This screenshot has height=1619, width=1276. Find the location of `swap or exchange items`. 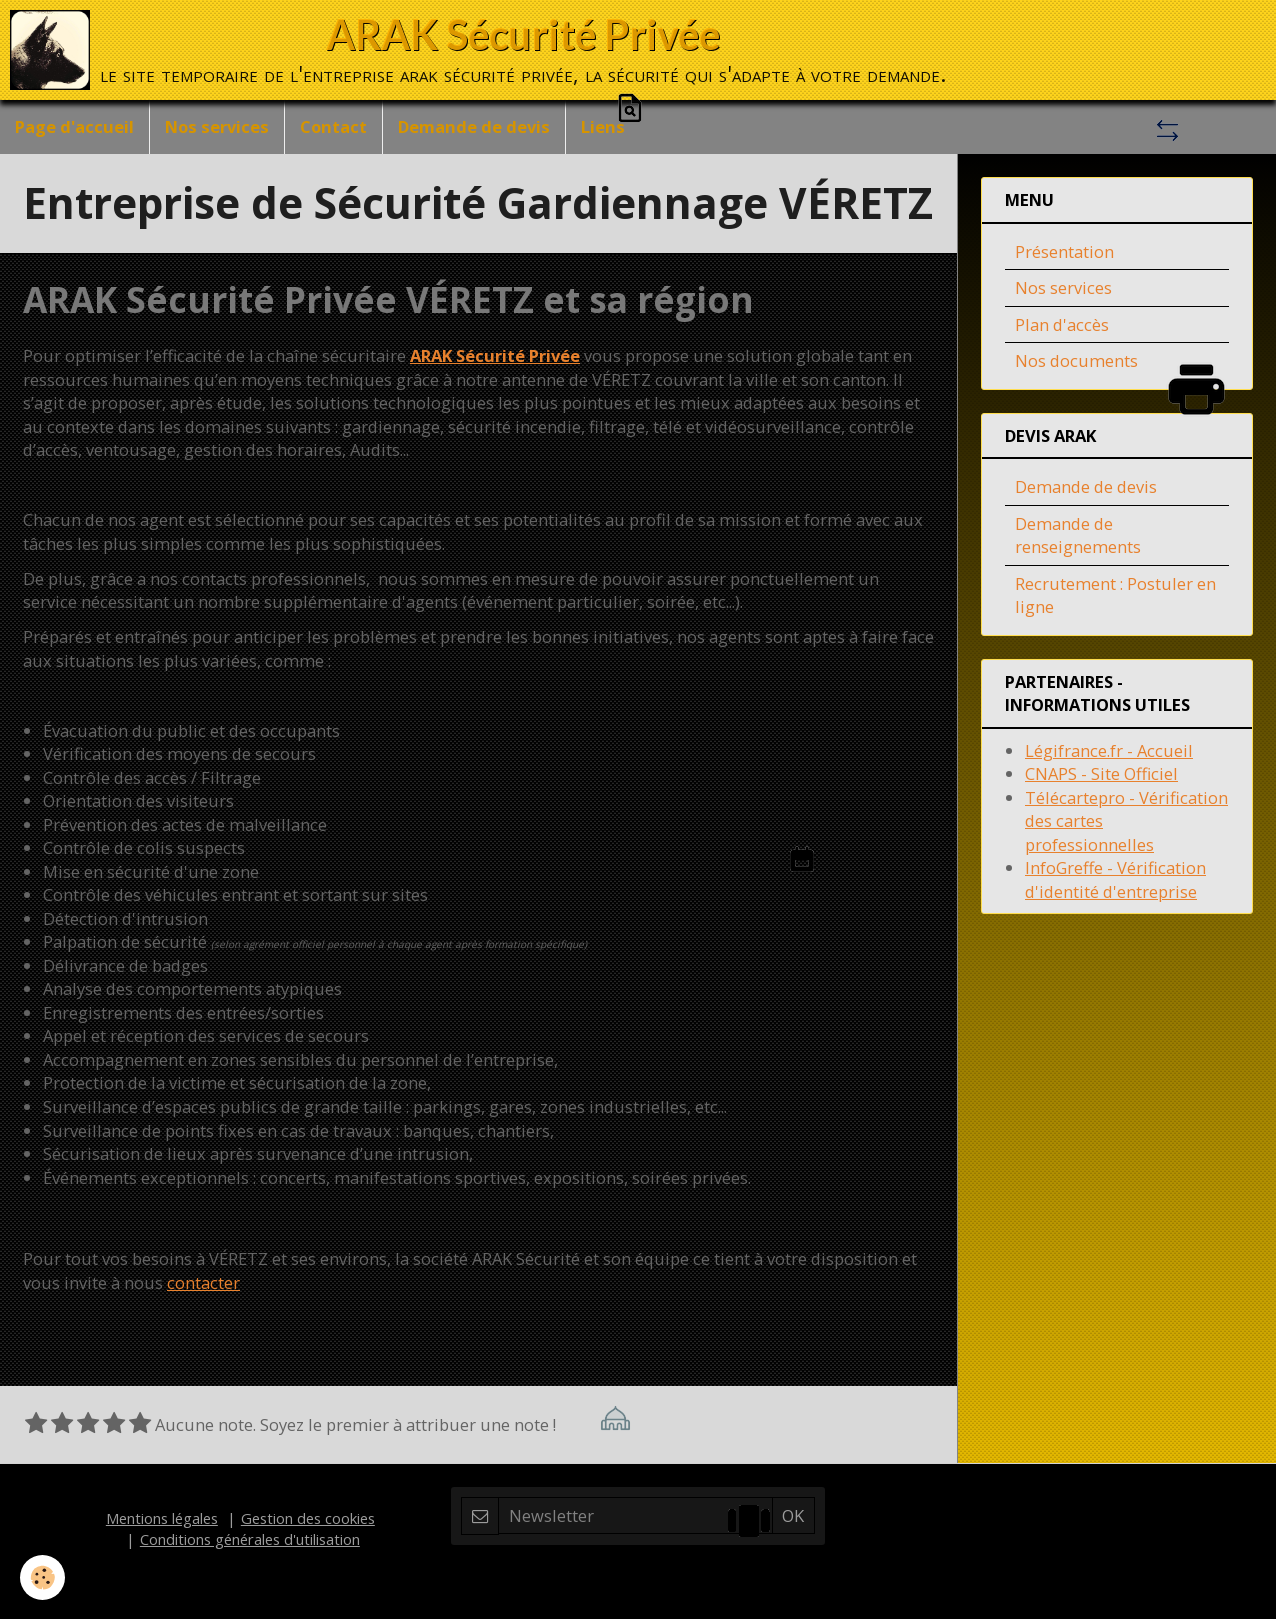

swap or exchange items is located at coordinates (1167, 130).